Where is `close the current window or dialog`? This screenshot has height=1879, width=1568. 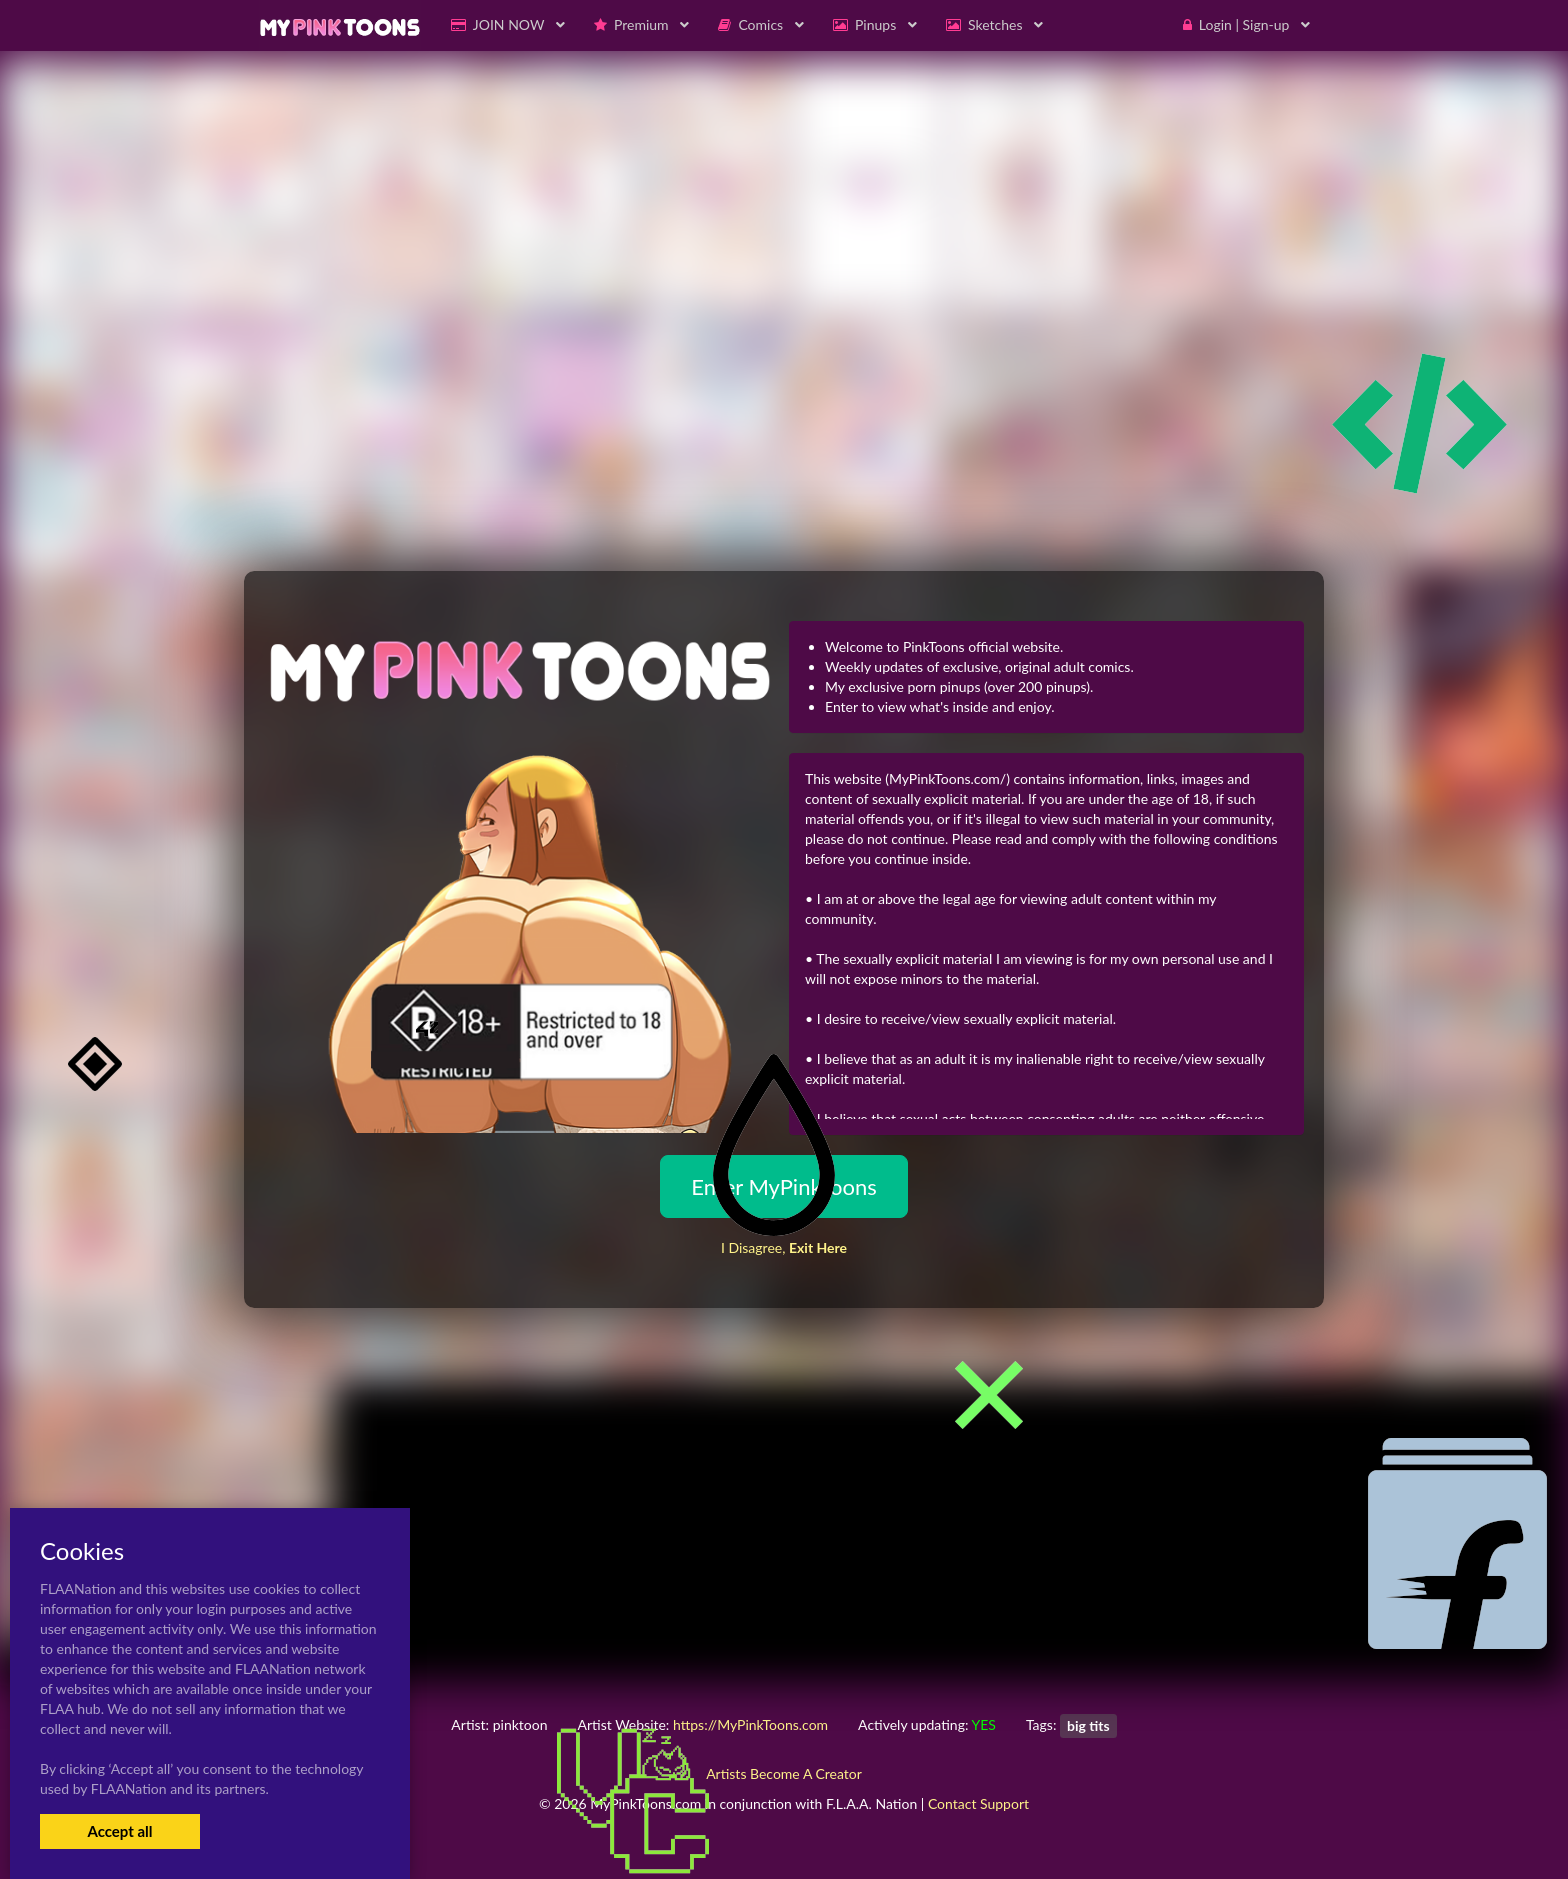 close the current window or dialog is located at coordinates (989, 1395).